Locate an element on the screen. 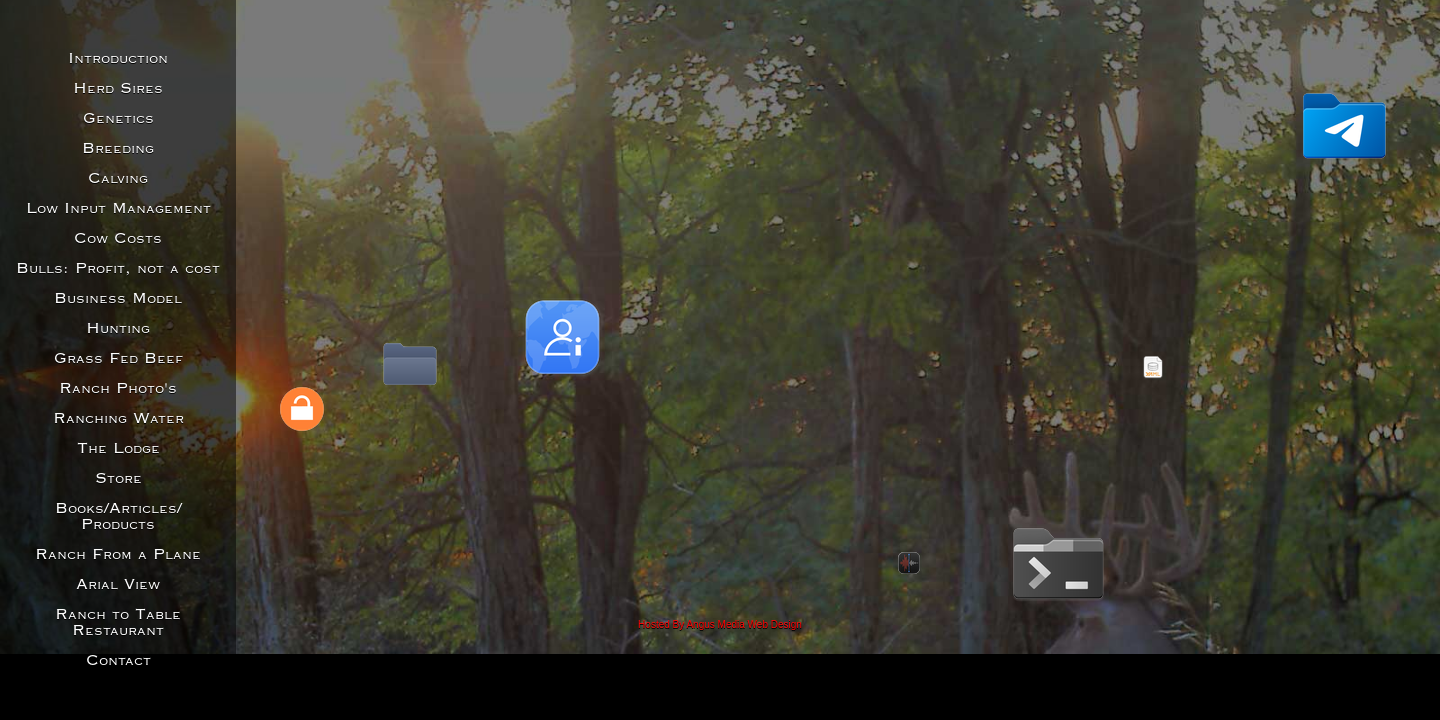 Image resolution: width=1440 pixels, height=720 pixels. open folder containing files or documents is located at coordinates (410, 364).